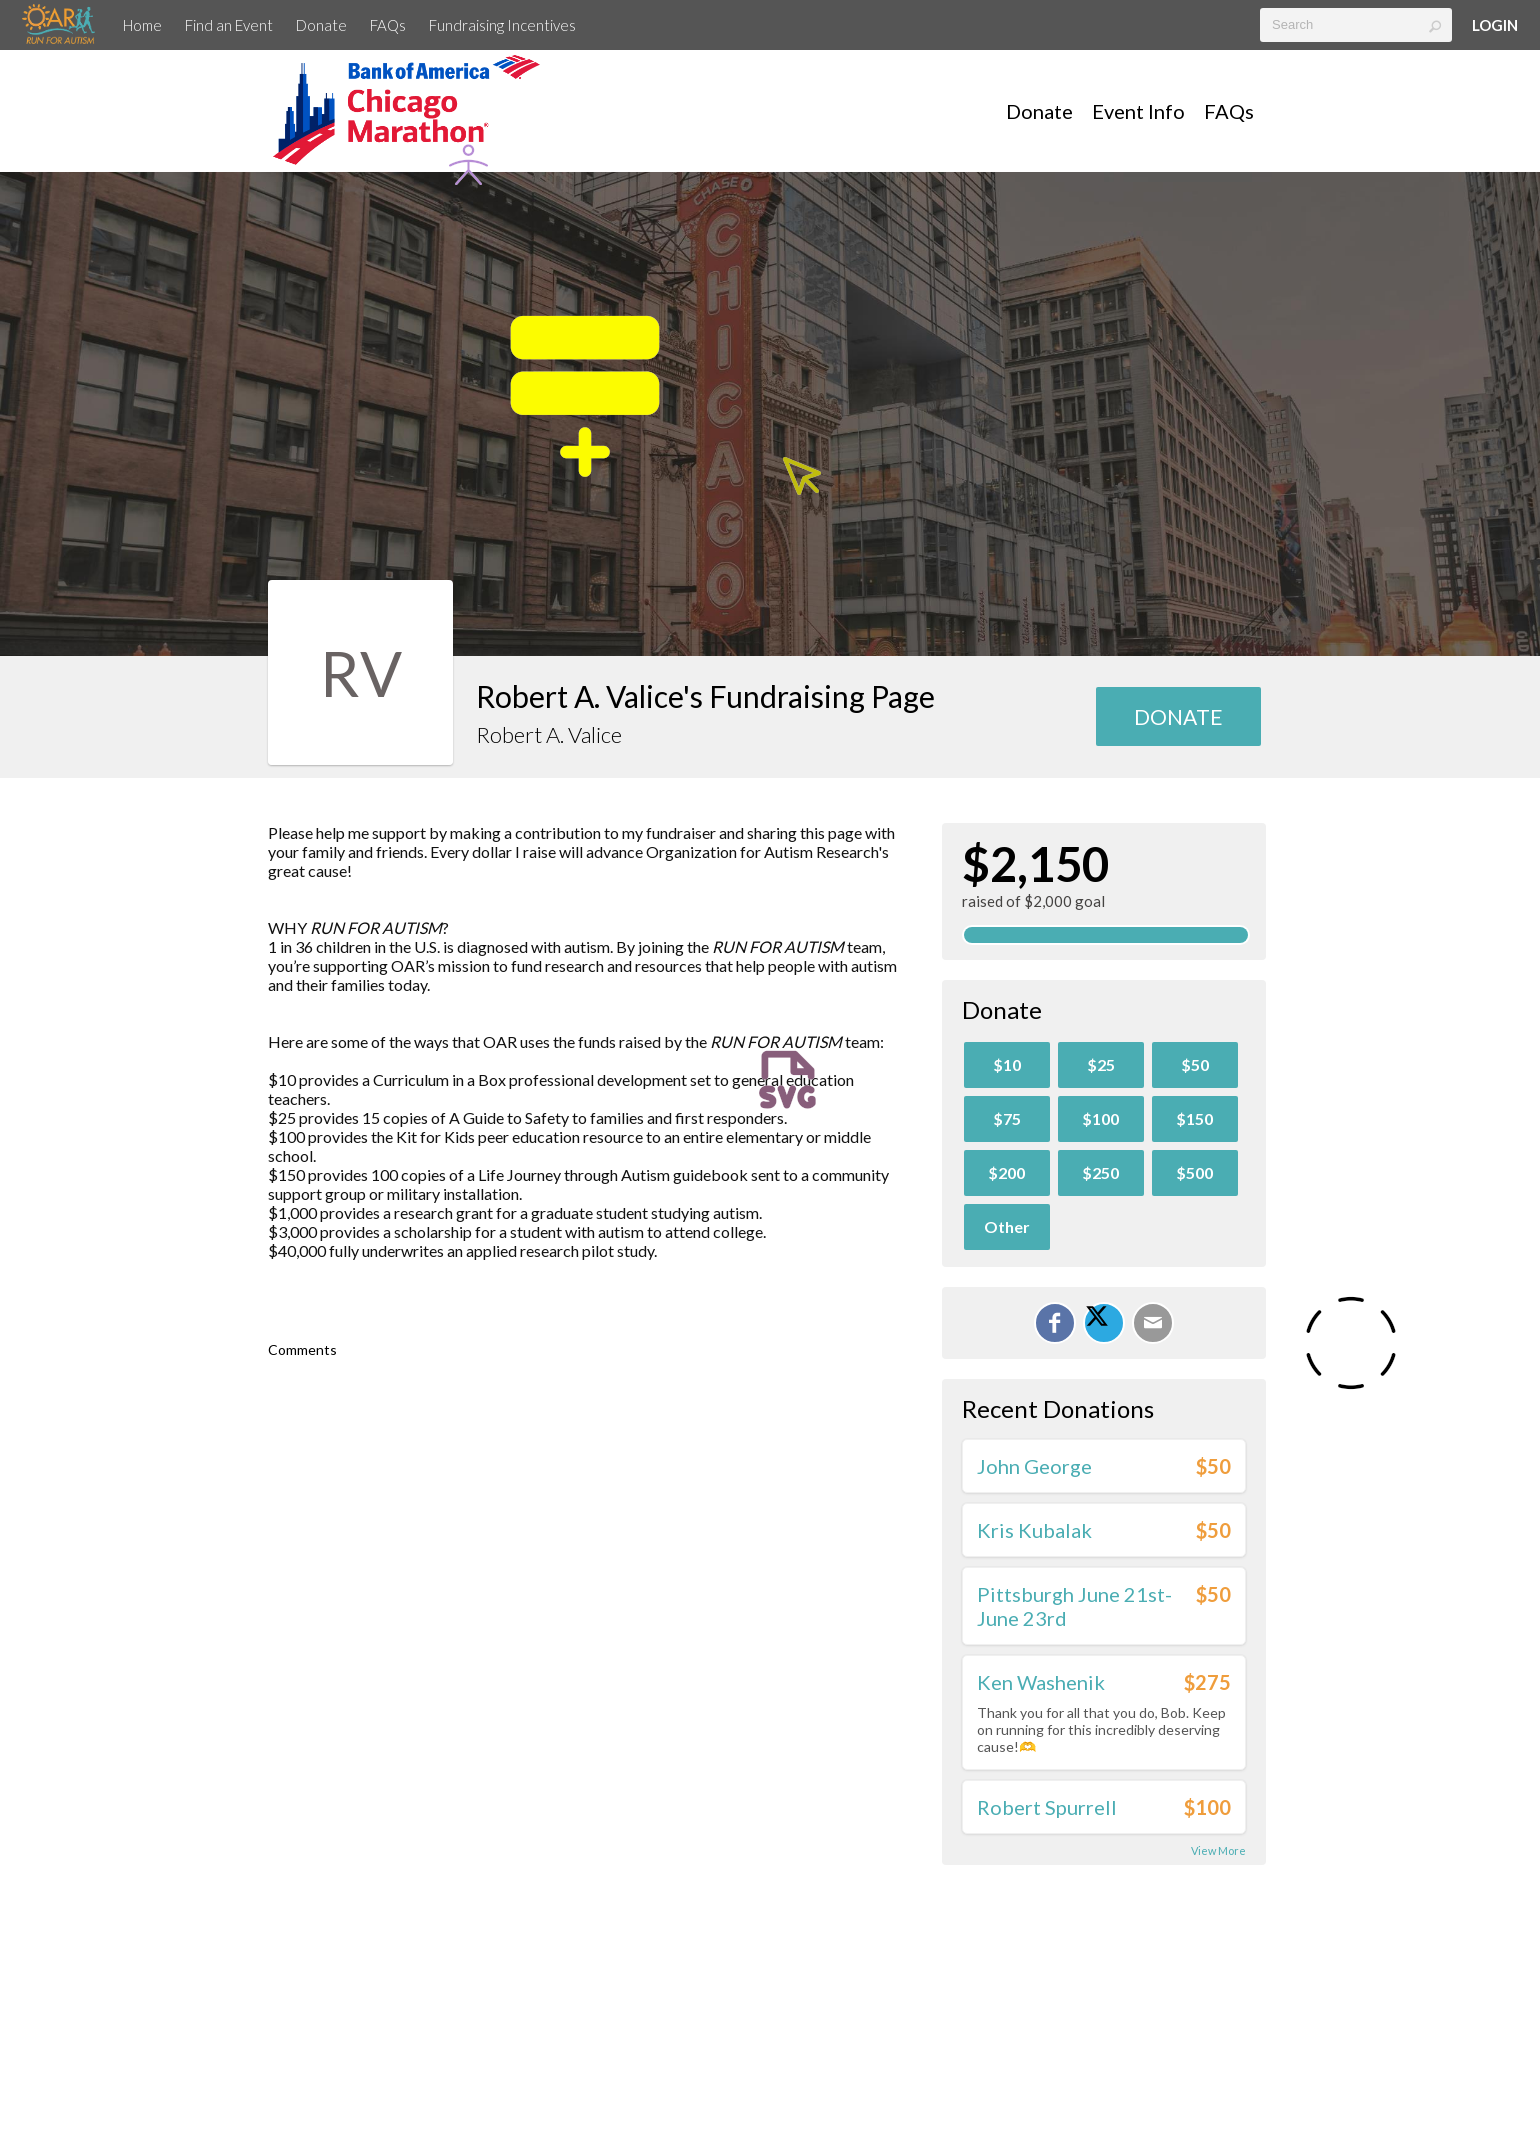  What do you see at coordinates (468, 165) in the screenshot?
I see `view user profile` at bounding box center [468, 165].